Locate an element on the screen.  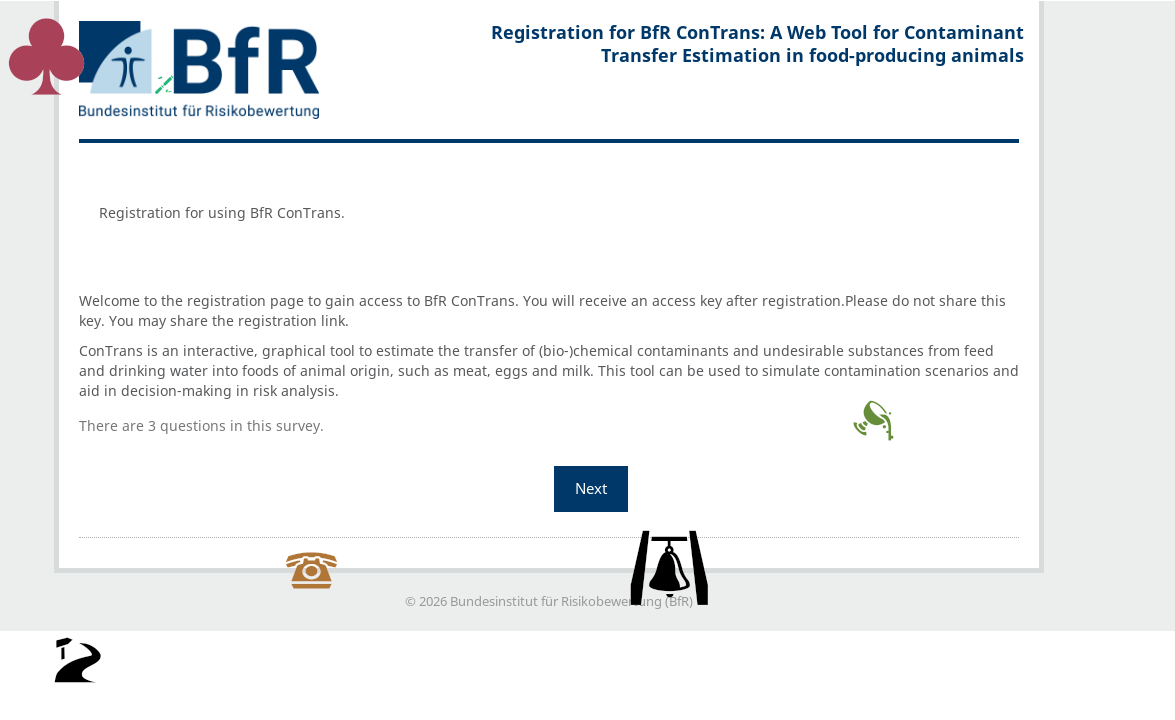
contact customer support via phone is located at coordinates (311, 570).